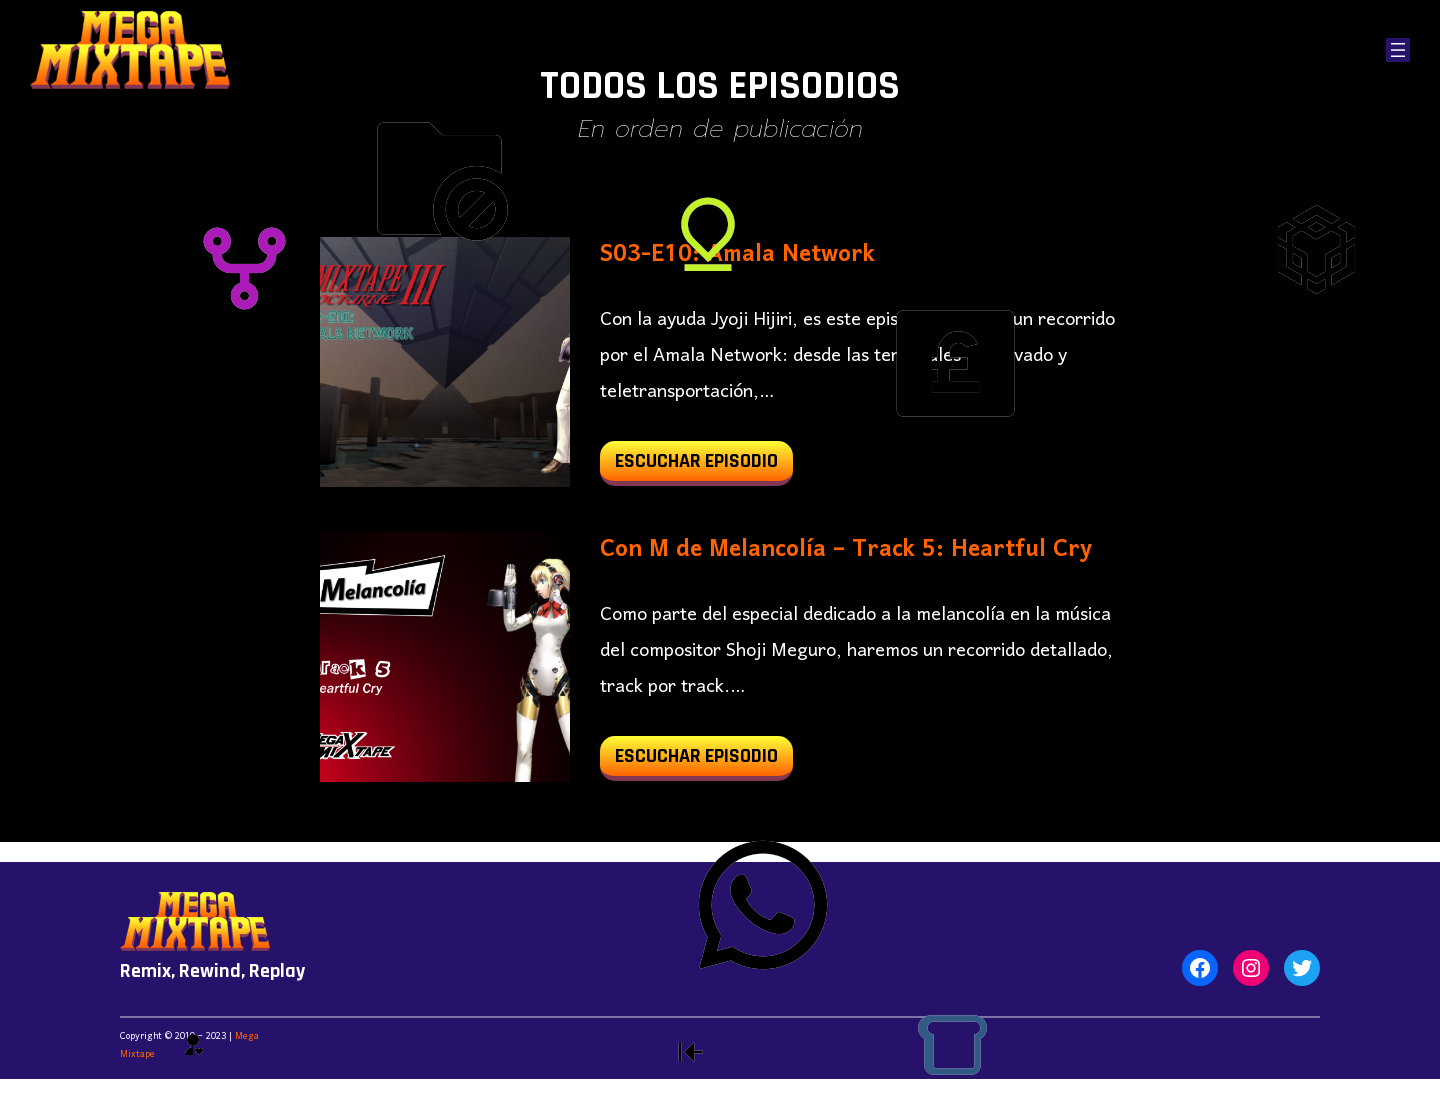  I want to click on access denied to this folder, so click(439, 178).